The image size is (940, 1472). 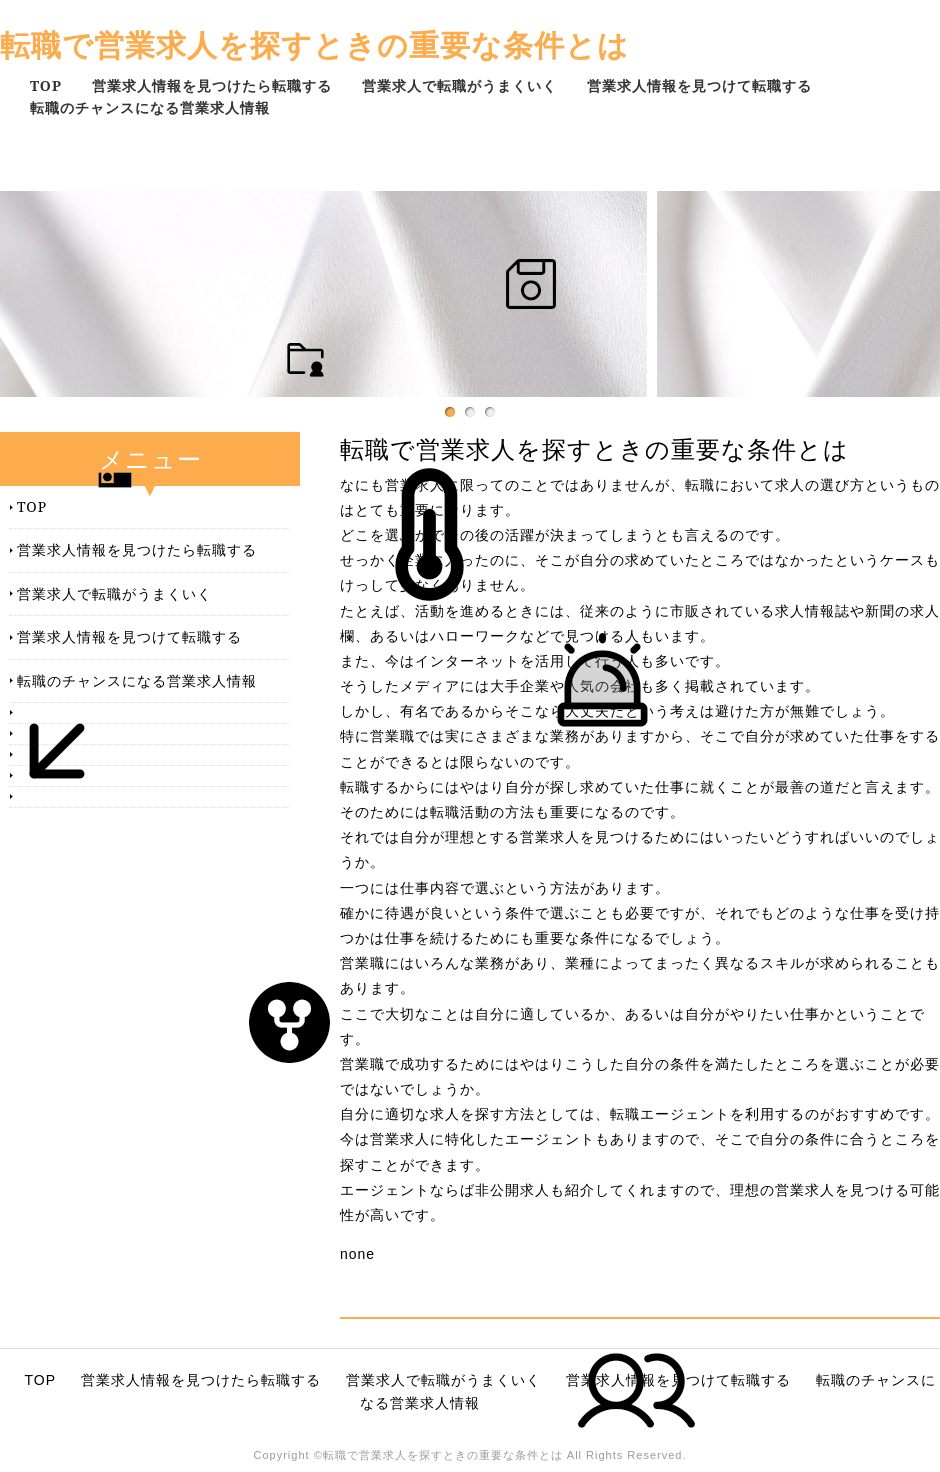 What do you see at coordinates (289, 1022) in the screenshot?
I see `indicates a forked repository in your activity feed` at bounding box center [289, 1022].